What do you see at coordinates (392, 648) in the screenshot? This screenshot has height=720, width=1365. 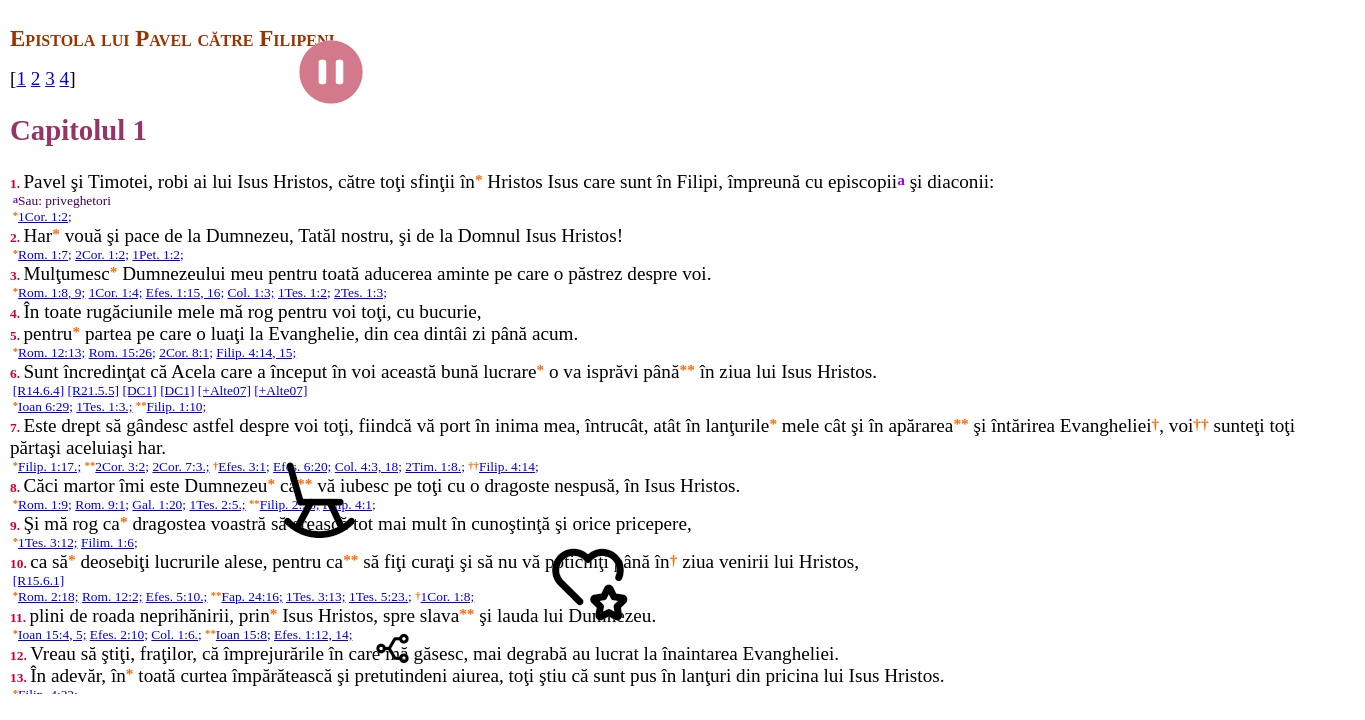 I see `view your stackshare profile` at bounding box center [392, 648].